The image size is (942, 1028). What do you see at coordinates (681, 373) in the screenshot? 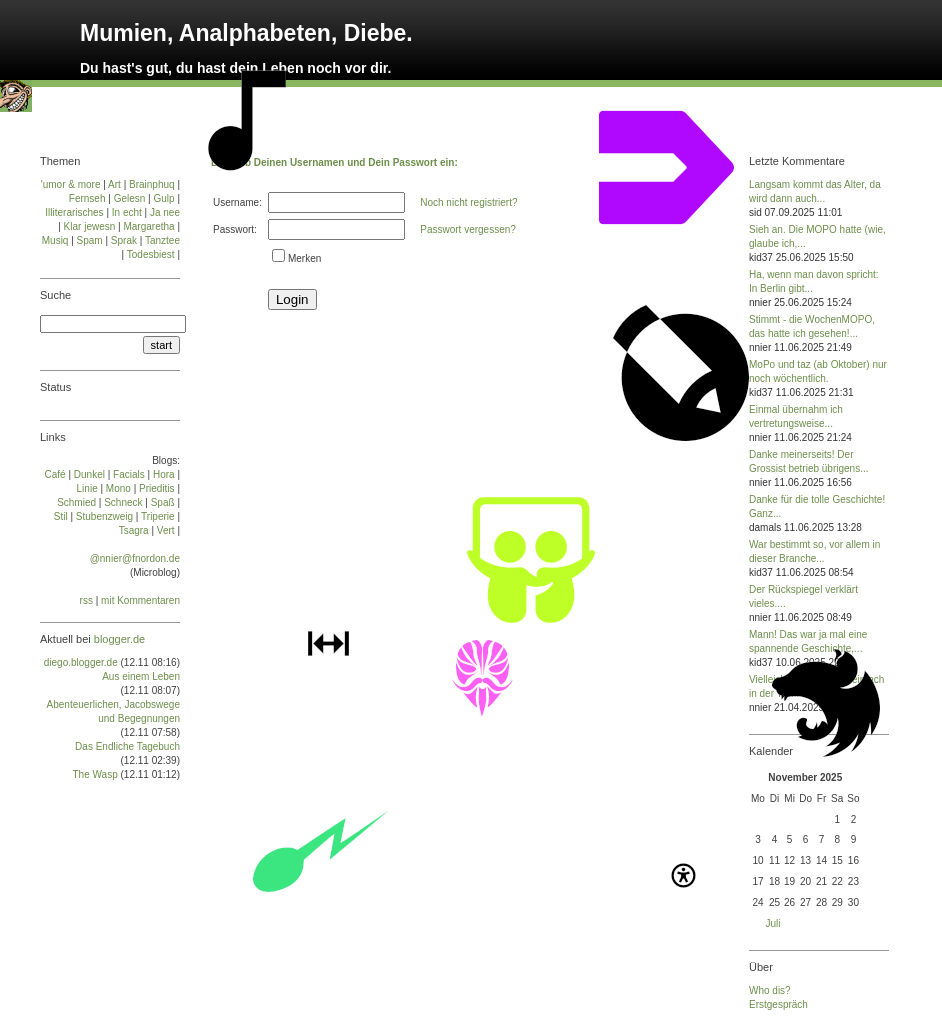
I see `open LiveJournal app` at bounding box center [681, 373].